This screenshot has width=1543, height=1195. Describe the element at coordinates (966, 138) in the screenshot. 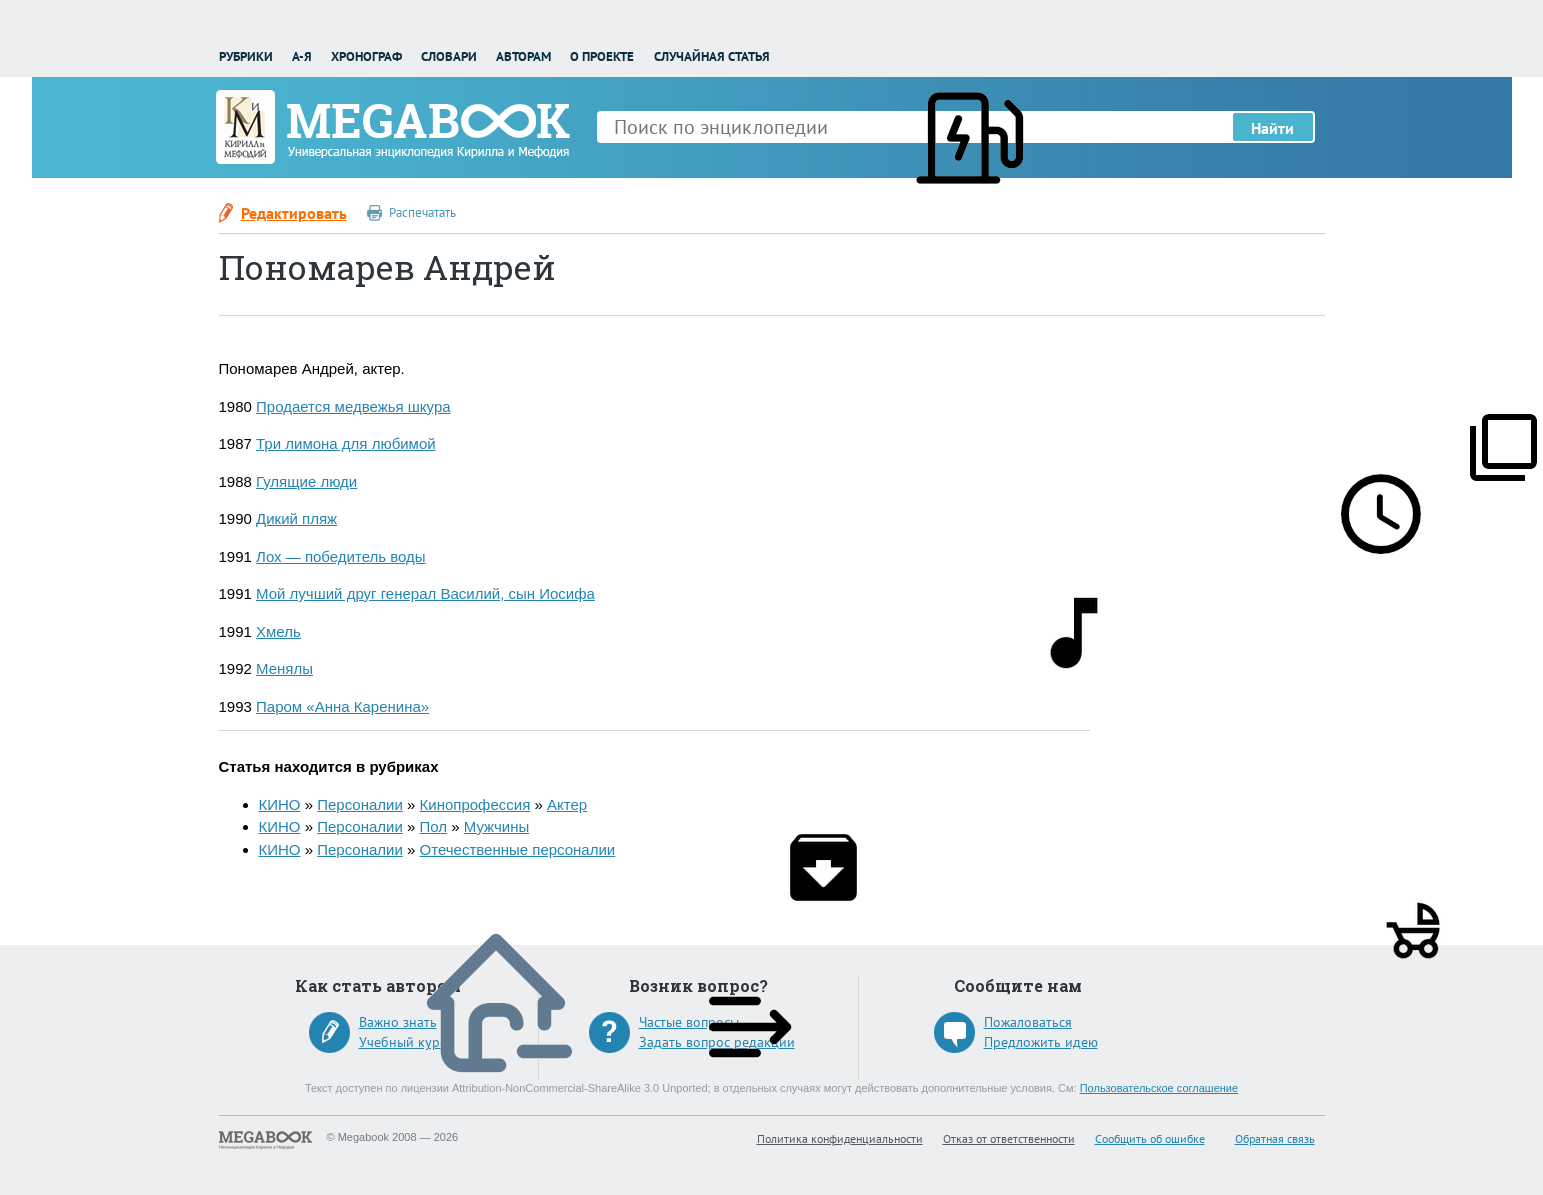

I see `find nearby electric vehicle charging stations` at that location.